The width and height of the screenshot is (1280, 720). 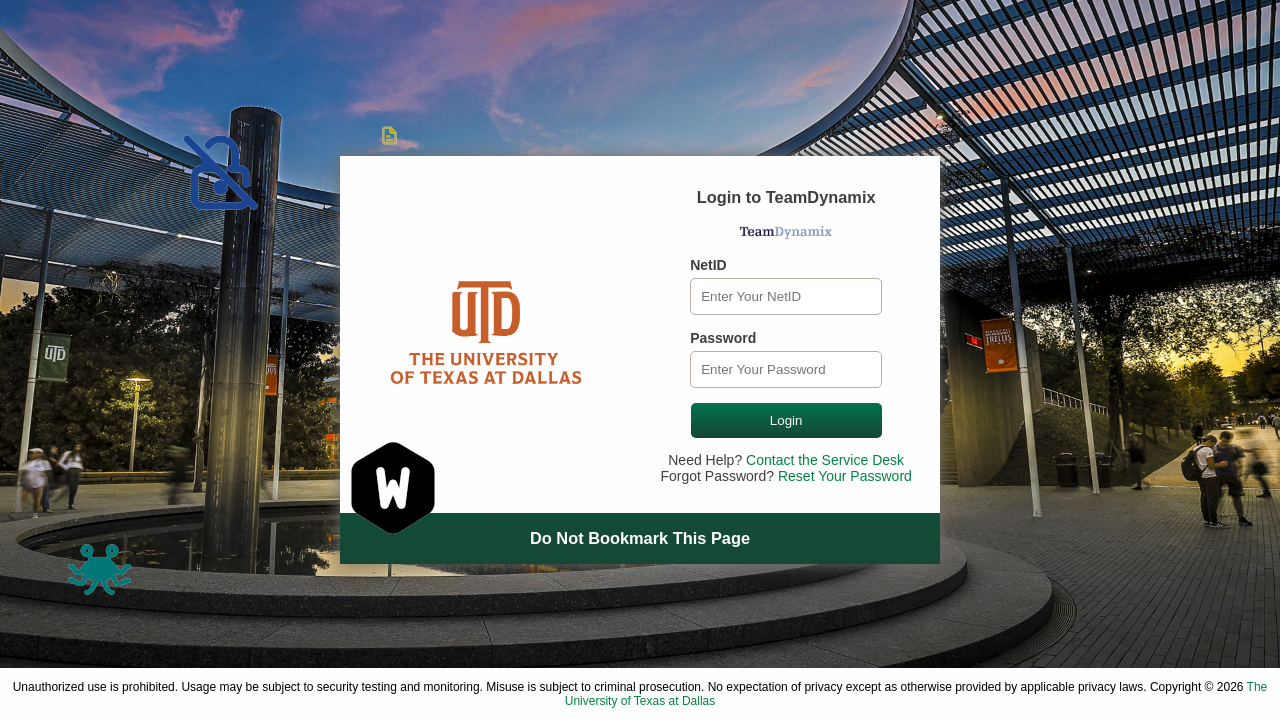 I want to click on represents the flying spaghetti monster or pastafarianism, so click(x=99, y=569).